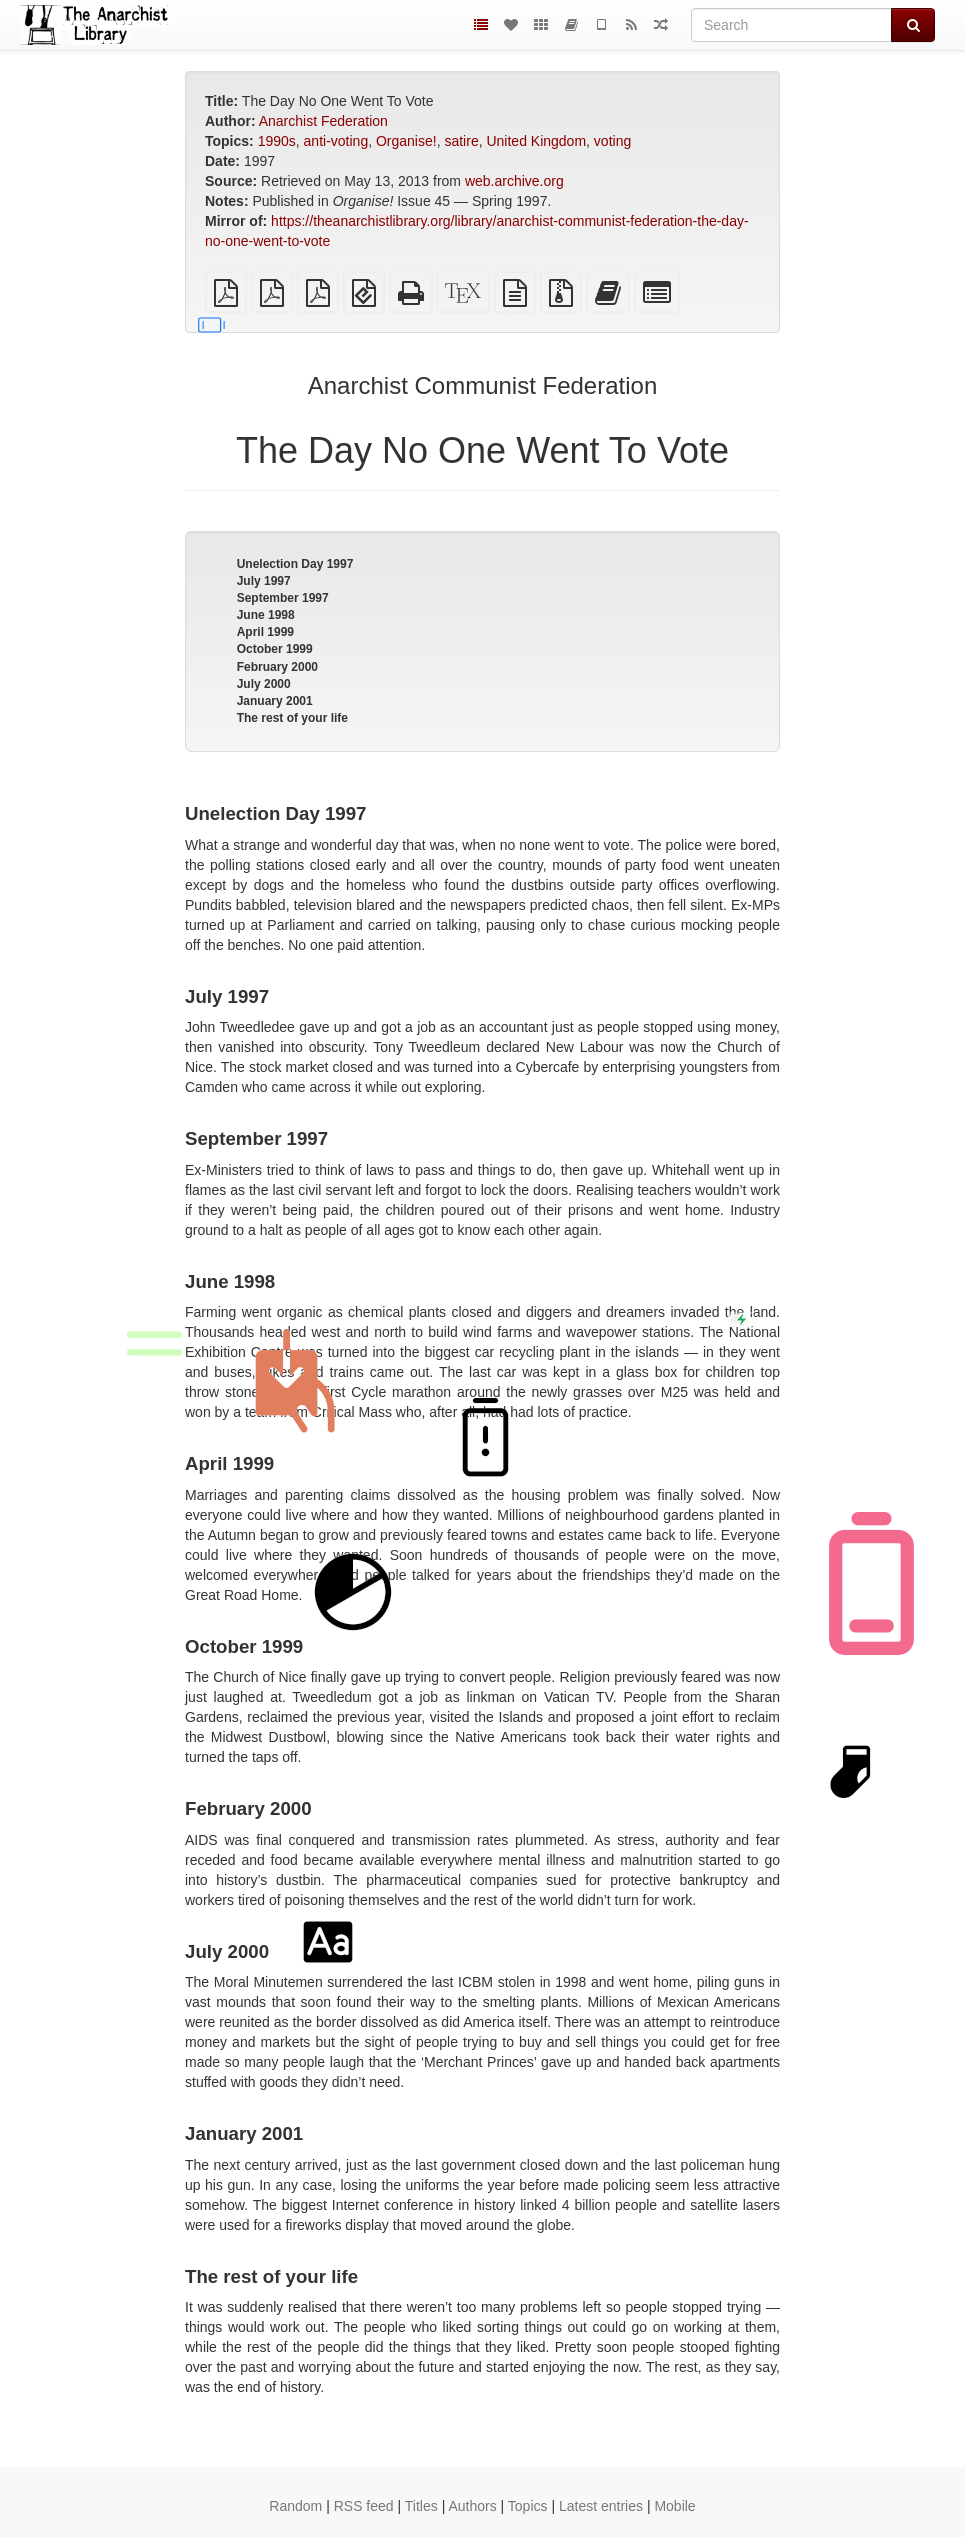  I want to click on indicates low battery level, so click(871, 1583).